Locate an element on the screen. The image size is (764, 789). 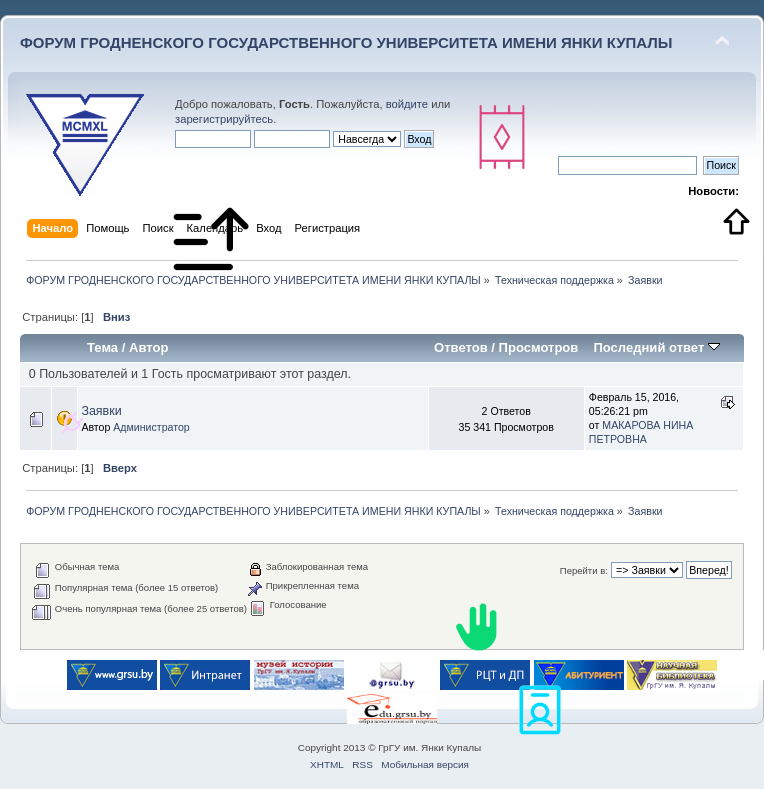
stop or pause an action is located at coordinates (478, 627).